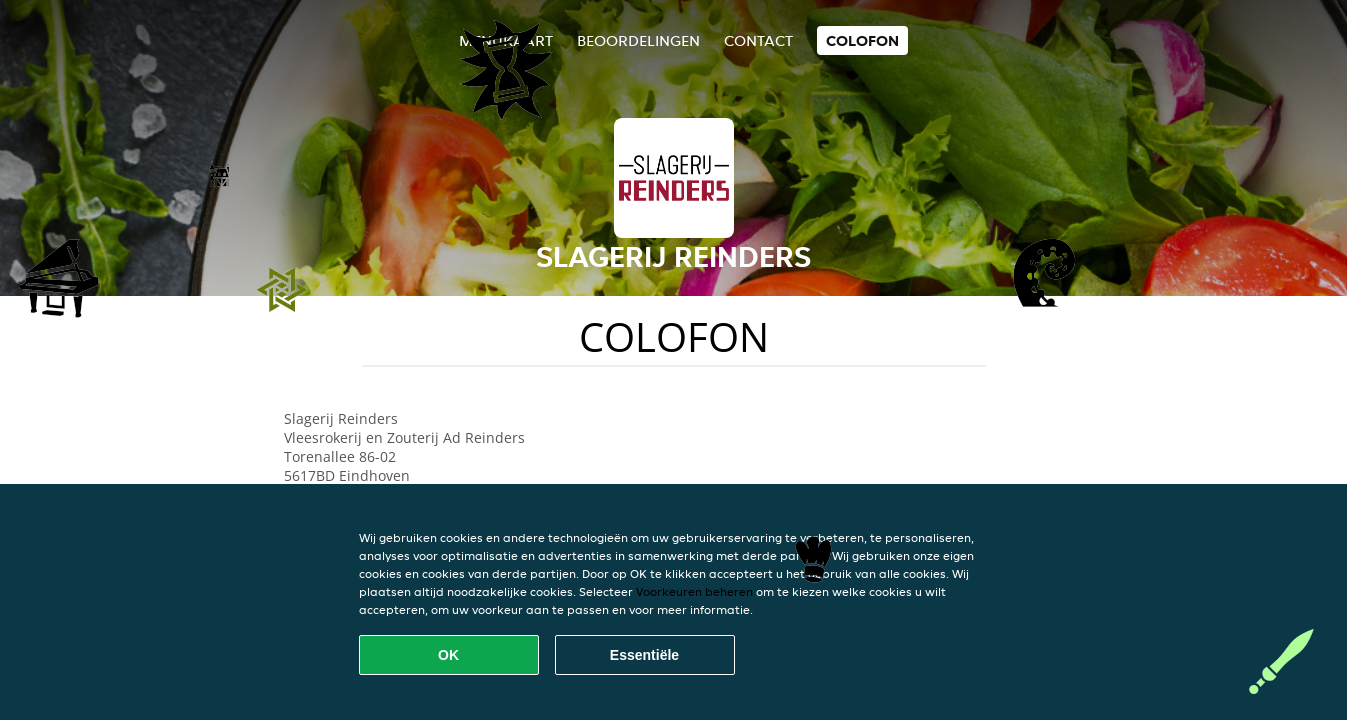 This screenshot has width=1347, height=720. What do you see at coordinates (59, 278) in the screenshot?
I see `access piano or keyboard instrument sounds` at bounding box center [59, 278].